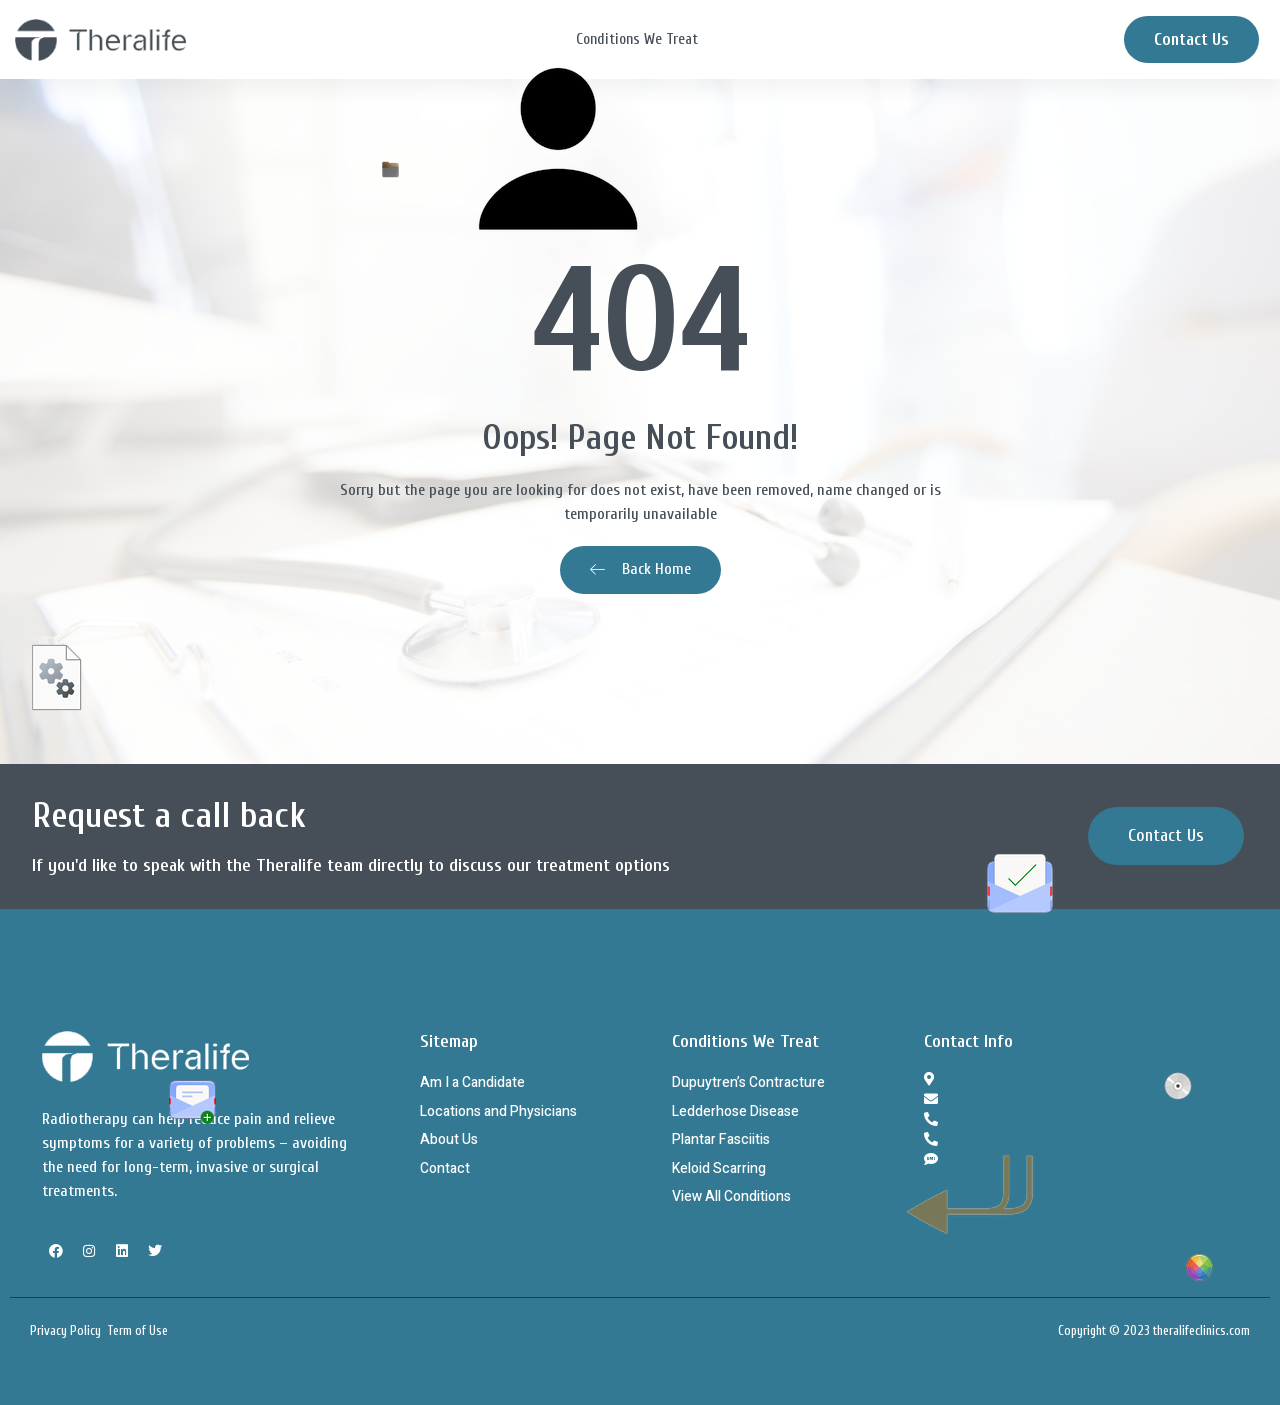 This screenshot has height=1405, width=1280. Describe the element at coordinates (56, 677) in the screenshot. I see `open configuration file settings` at that location.